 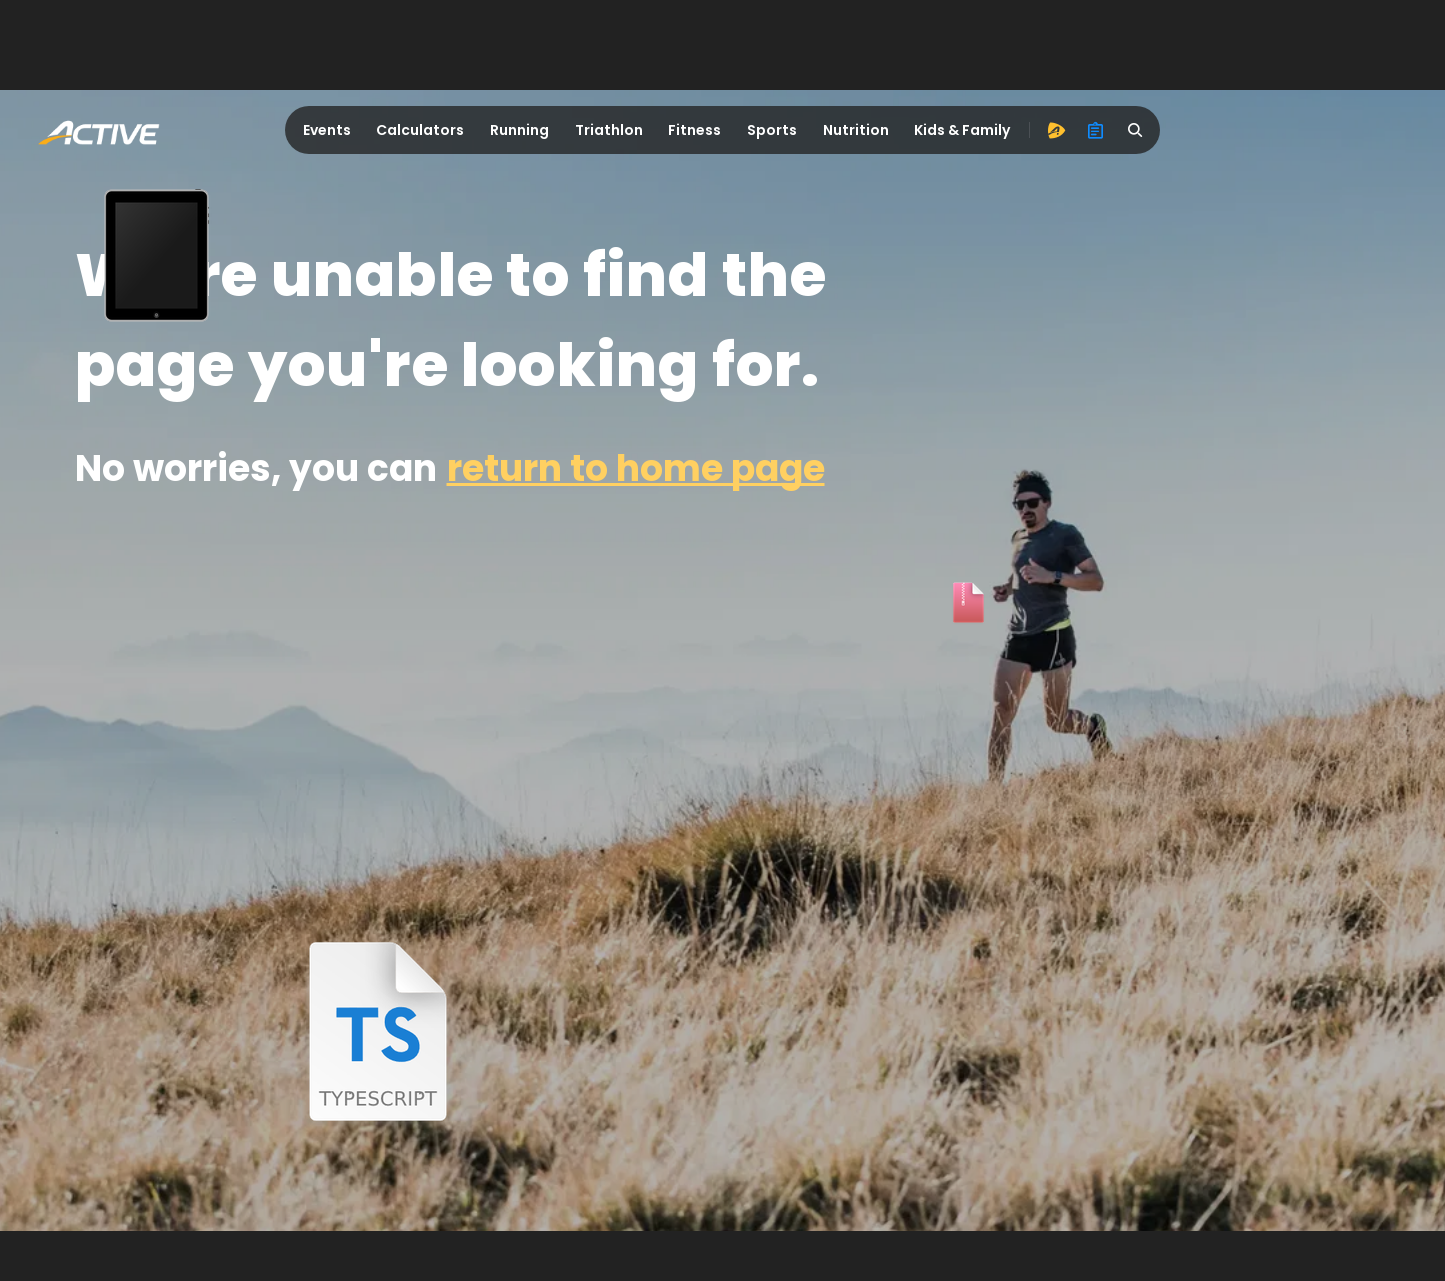 What do you see at coordinates (156, 255) in the screenshot?
I see `iPad device icon` at bounding box center [156, 255].